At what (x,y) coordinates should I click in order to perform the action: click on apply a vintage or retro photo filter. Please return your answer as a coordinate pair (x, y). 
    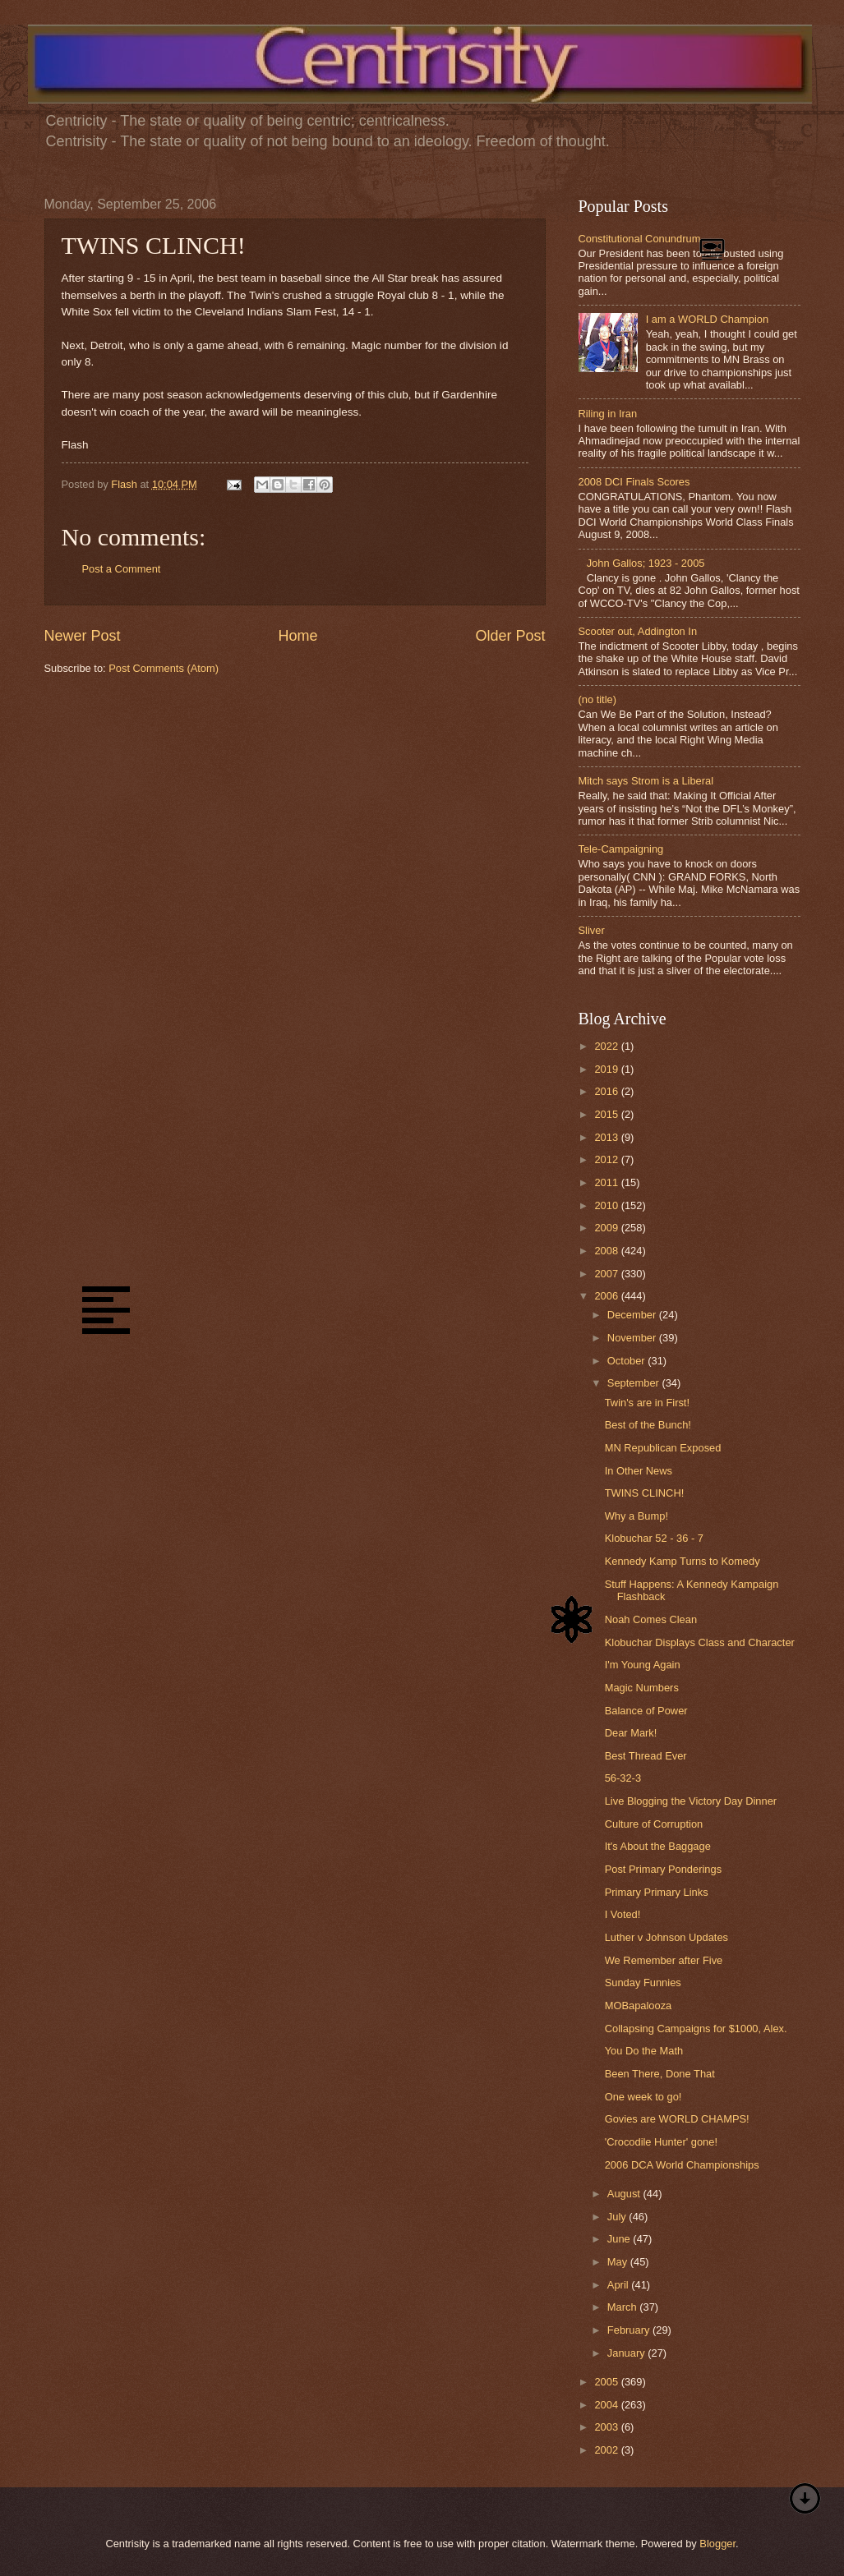
    Looking at the image, I should click on (571, 1619).